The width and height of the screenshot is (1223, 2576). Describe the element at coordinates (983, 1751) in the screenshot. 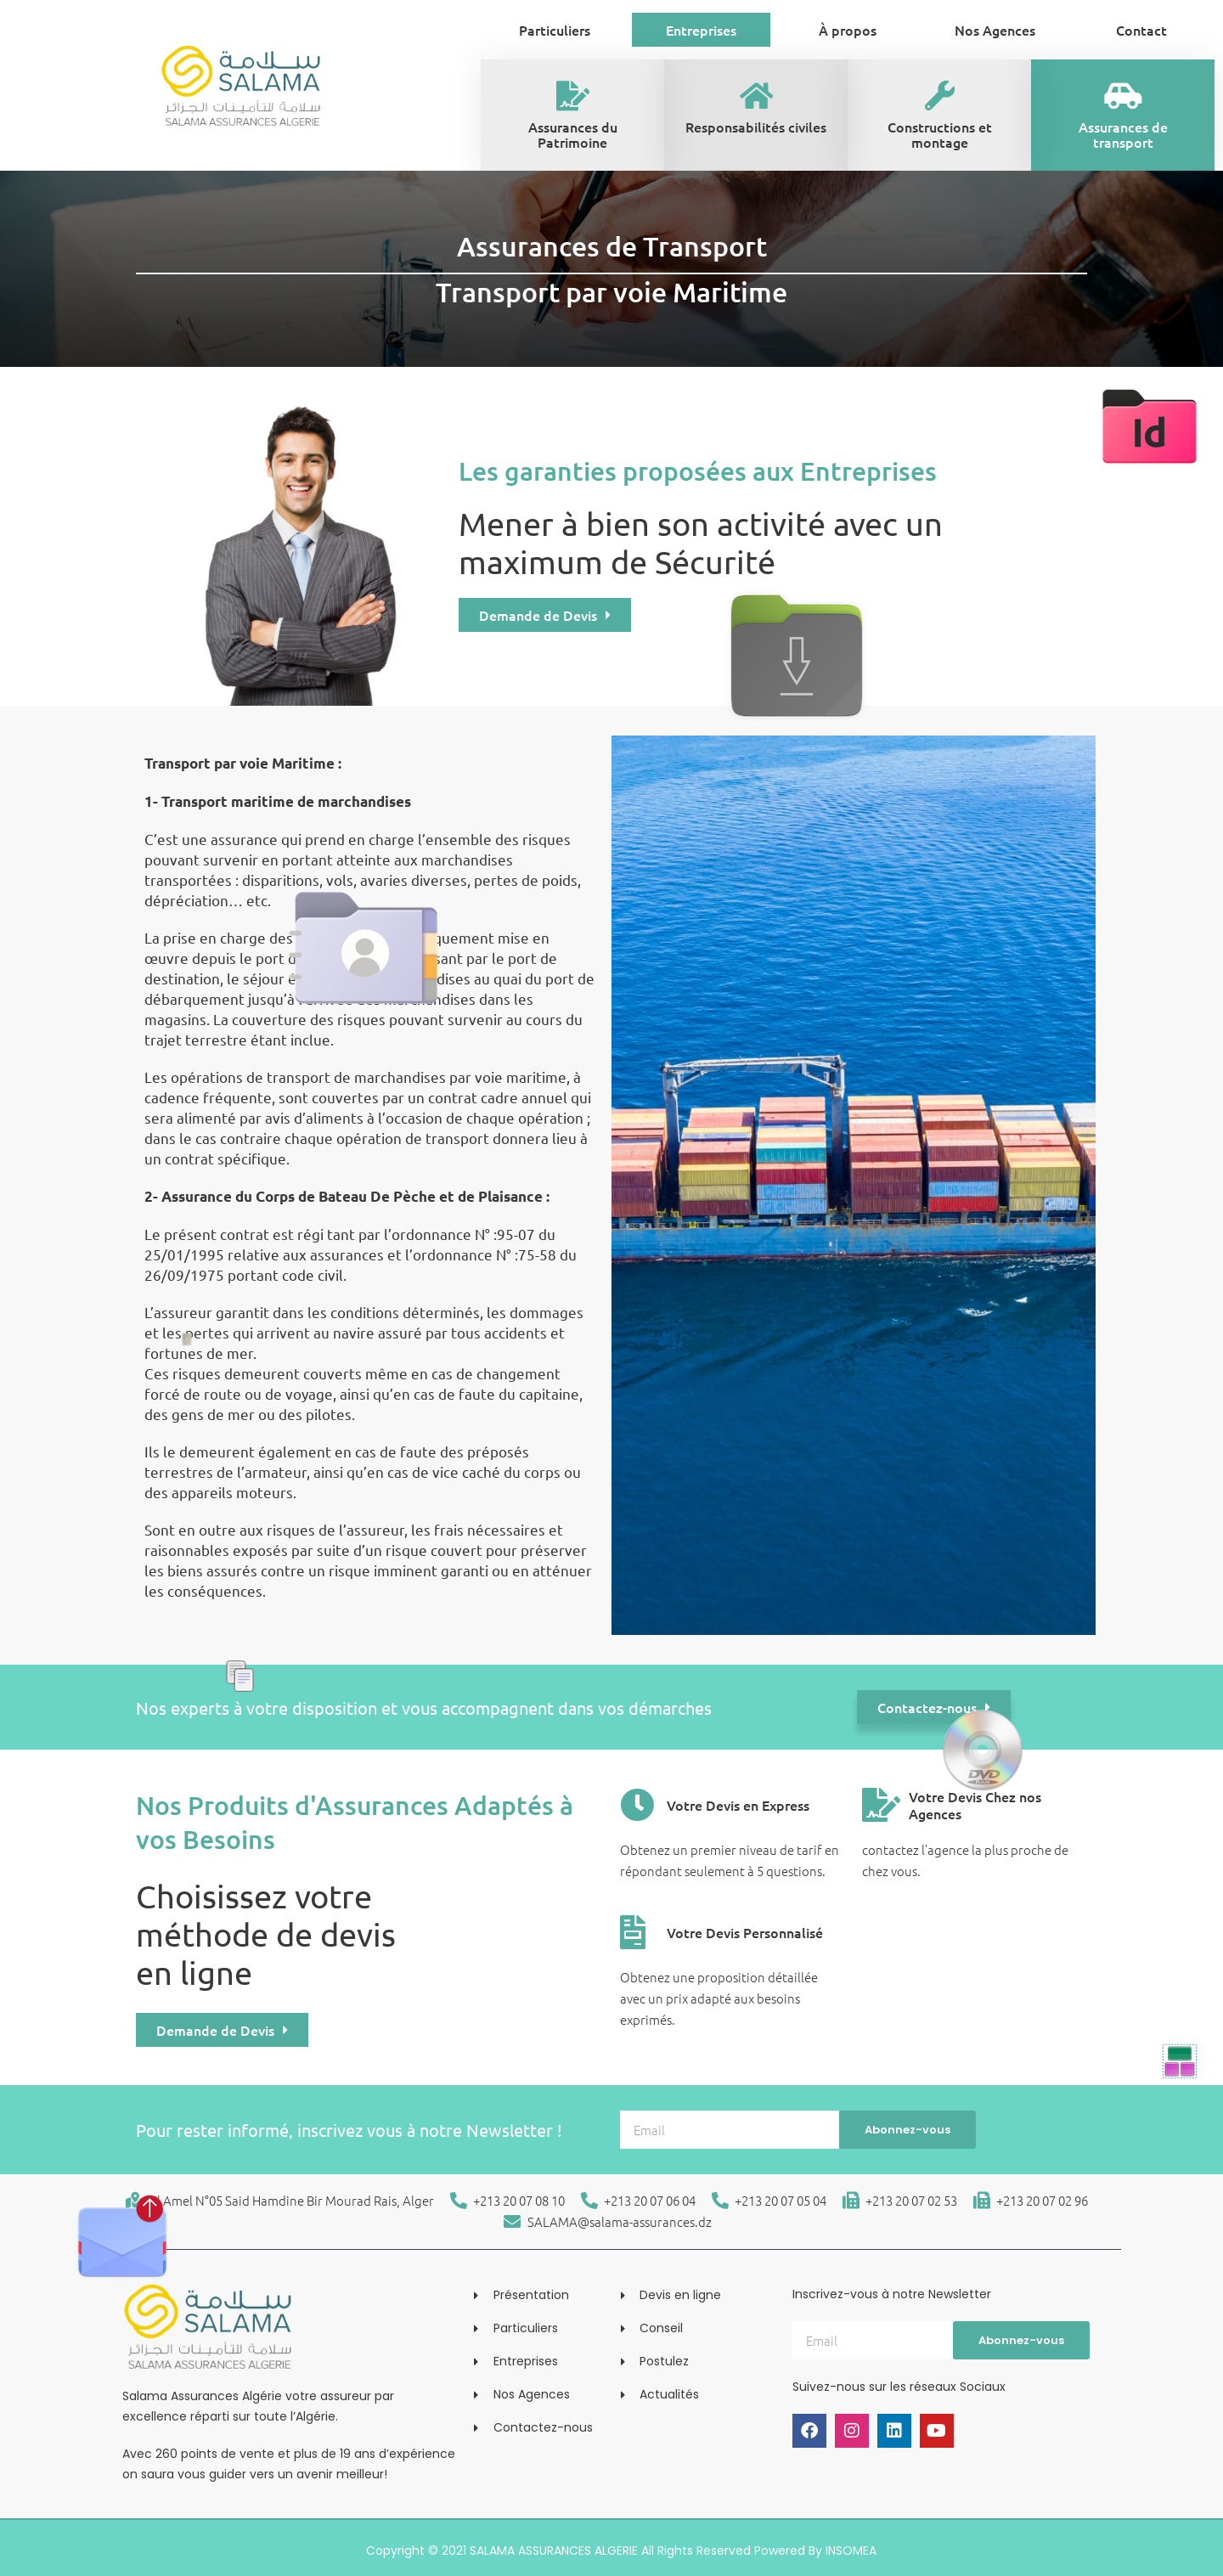

I see `indicates a DVD-RAM disc in the system` at that location.